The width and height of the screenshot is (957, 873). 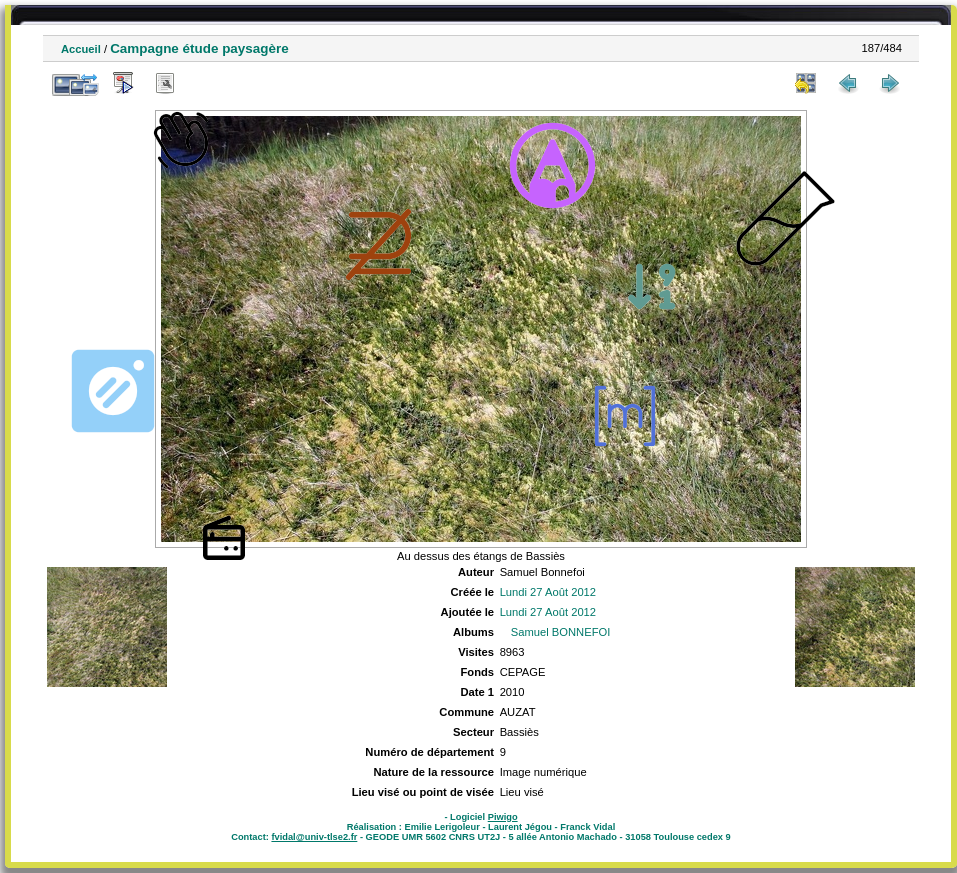 I want to click on open radio or audio streaming app, so click(x=224, y=539).